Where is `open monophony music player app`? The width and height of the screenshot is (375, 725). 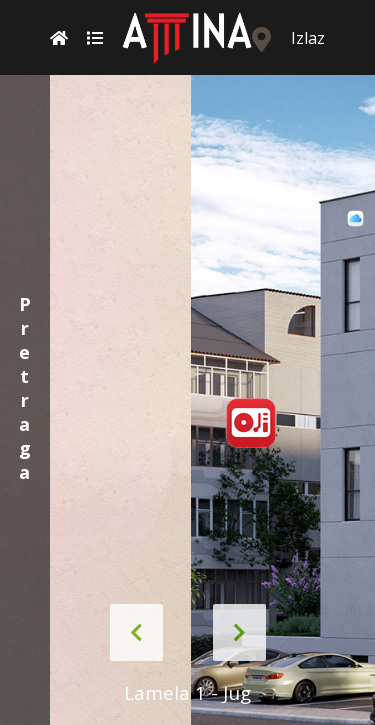 open monophony music player app is located at coordinates (251, 423).